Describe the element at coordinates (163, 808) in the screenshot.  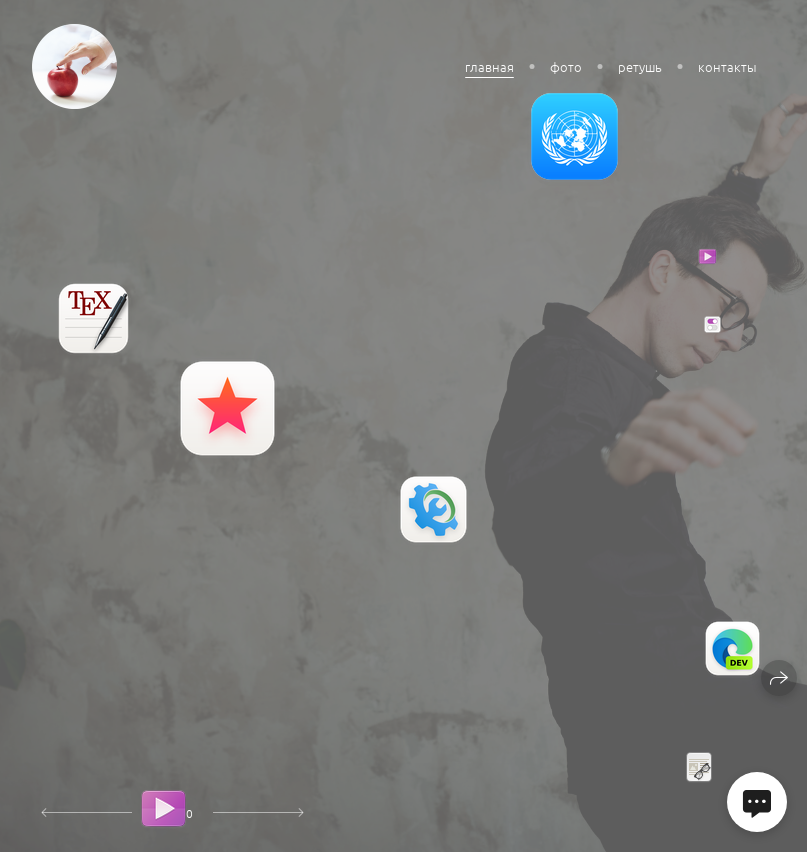
I see `open the GNOME Videos (Totem) media player` at that location.